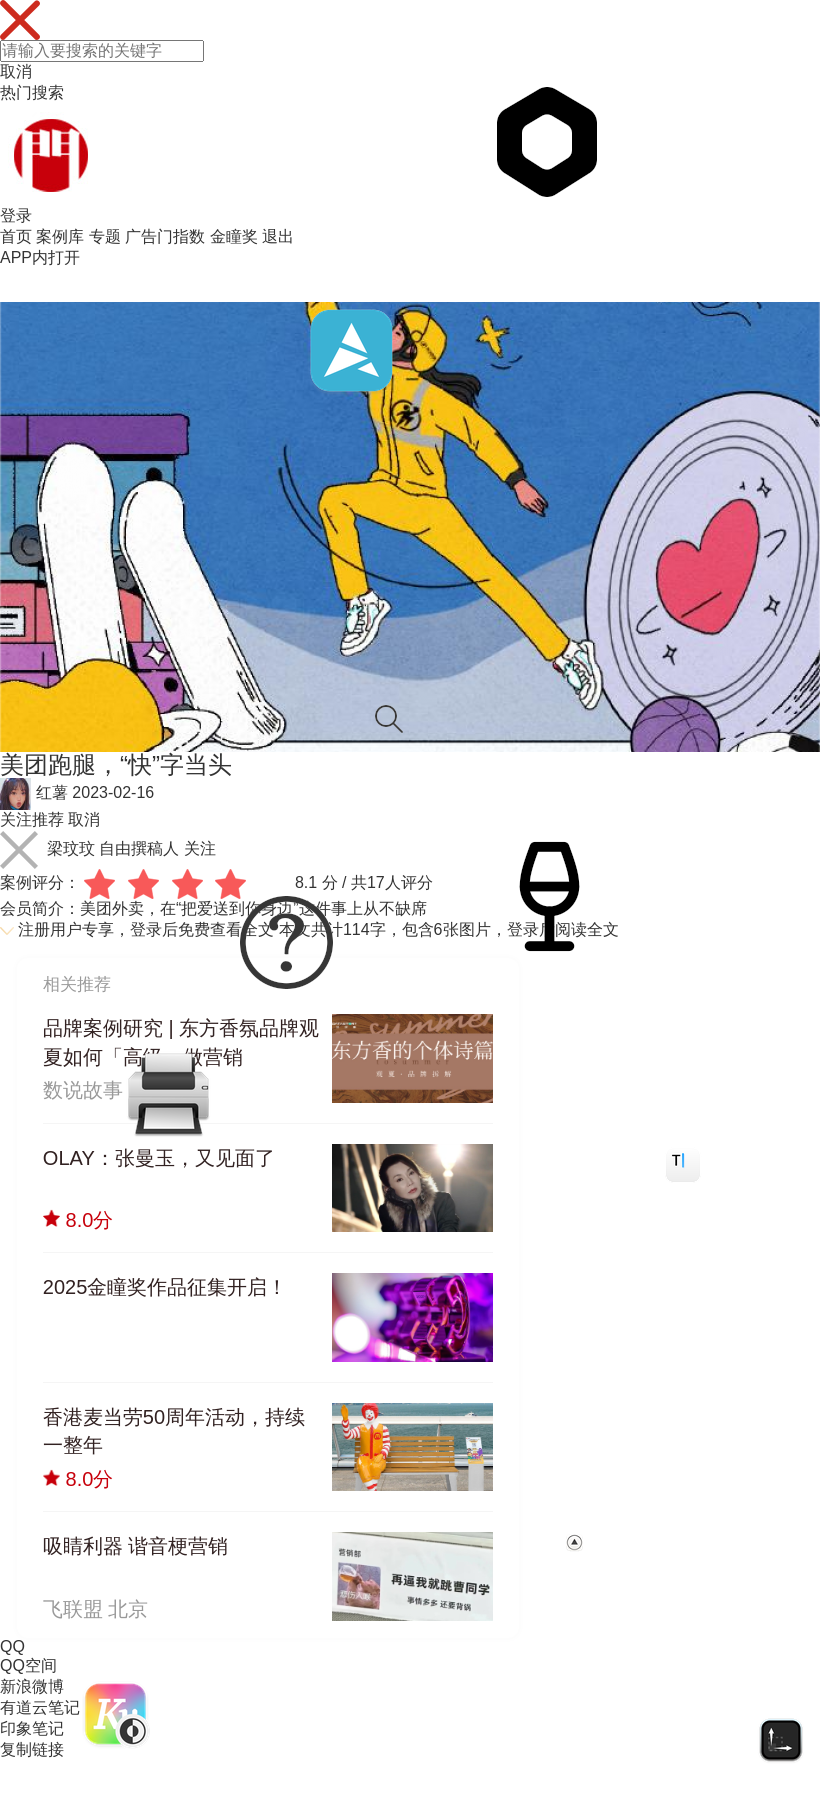  I want to click on open display preferences, so click(781, 1740).